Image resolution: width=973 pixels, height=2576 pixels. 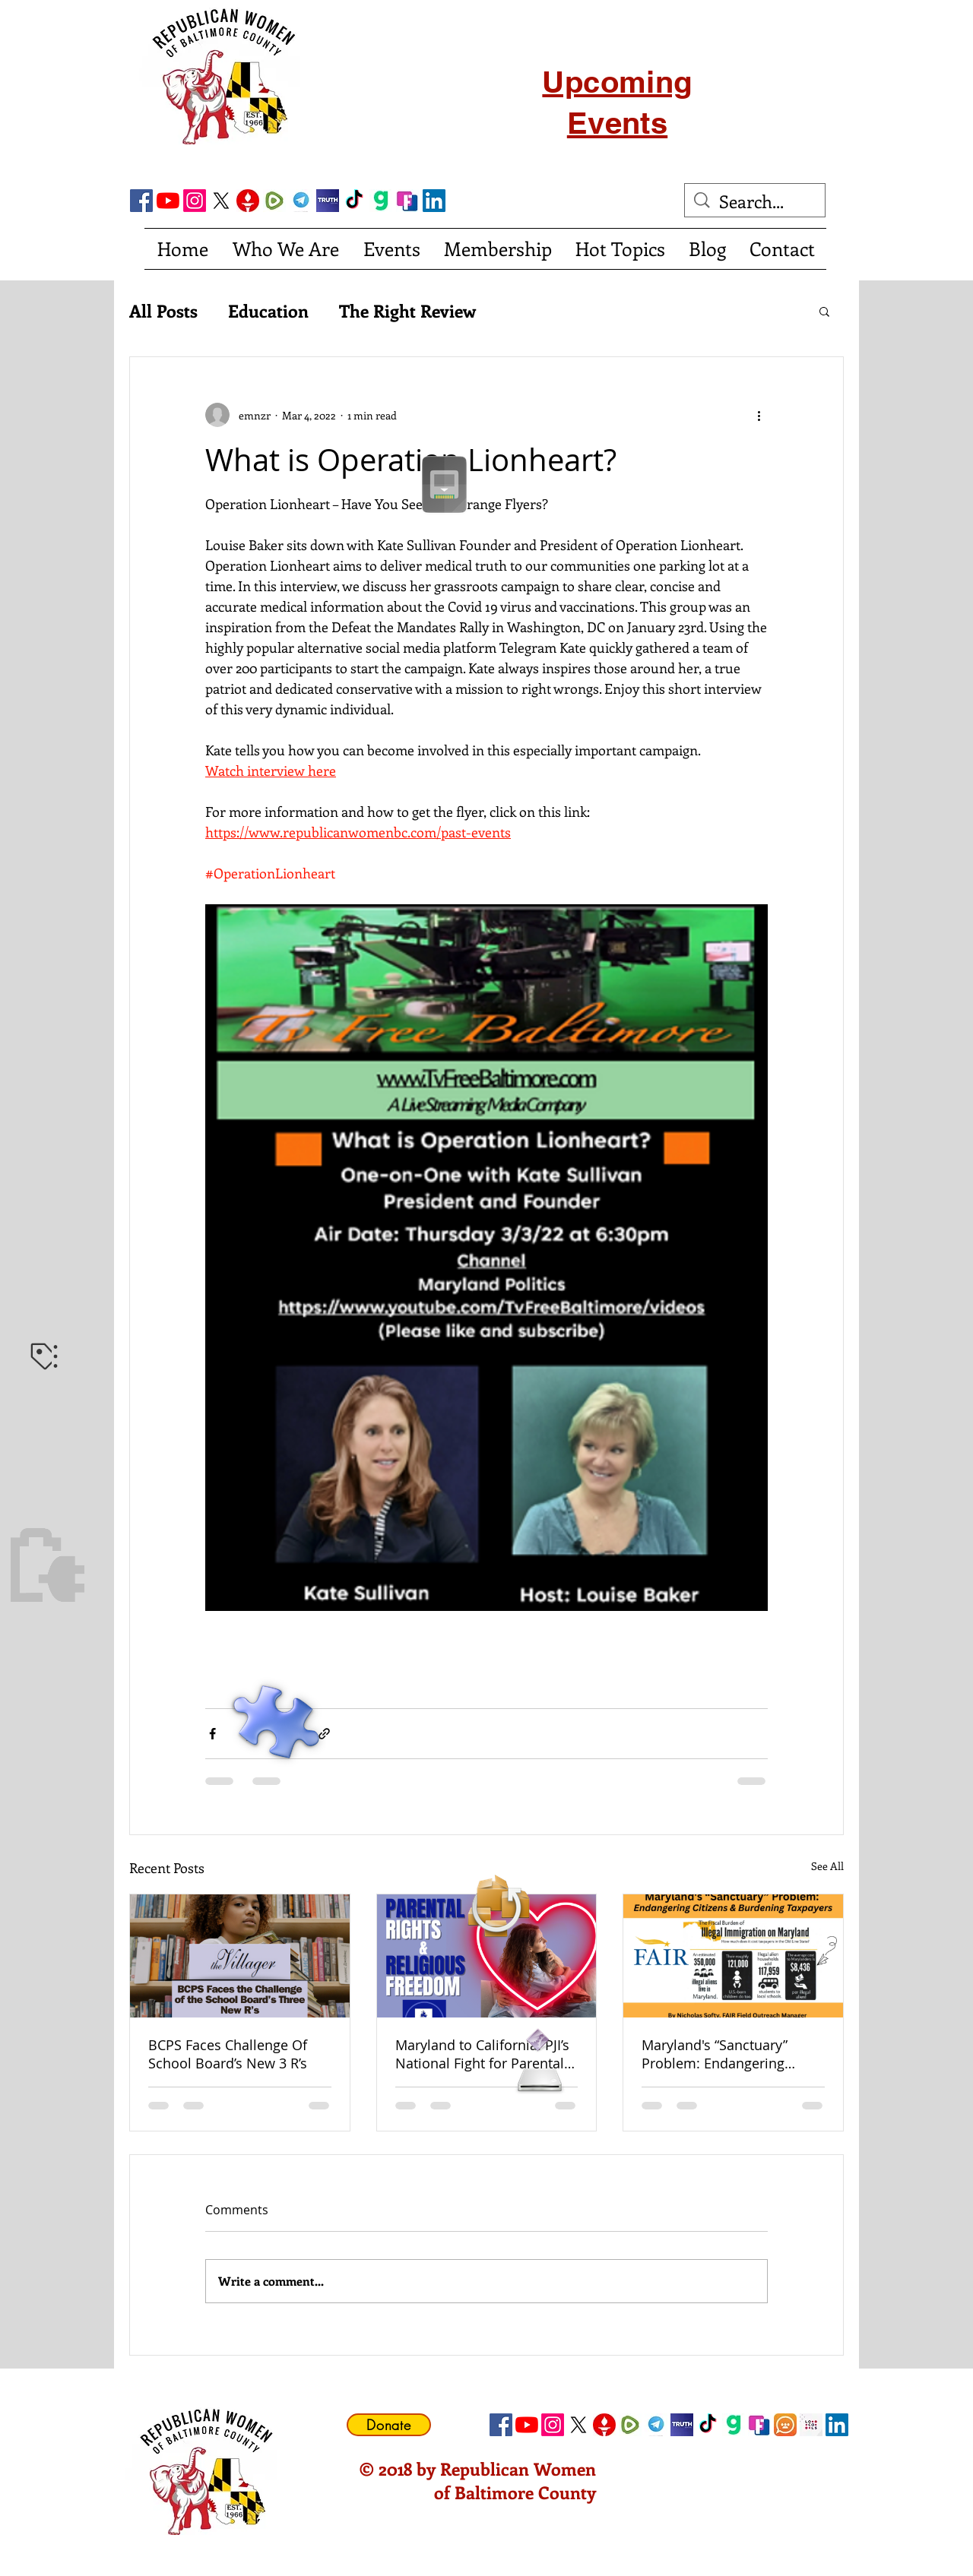 What do you see at coordinates (540, 2081) in the screenshot?
I see `access removable storage device` at bounding box center [540, 2081].